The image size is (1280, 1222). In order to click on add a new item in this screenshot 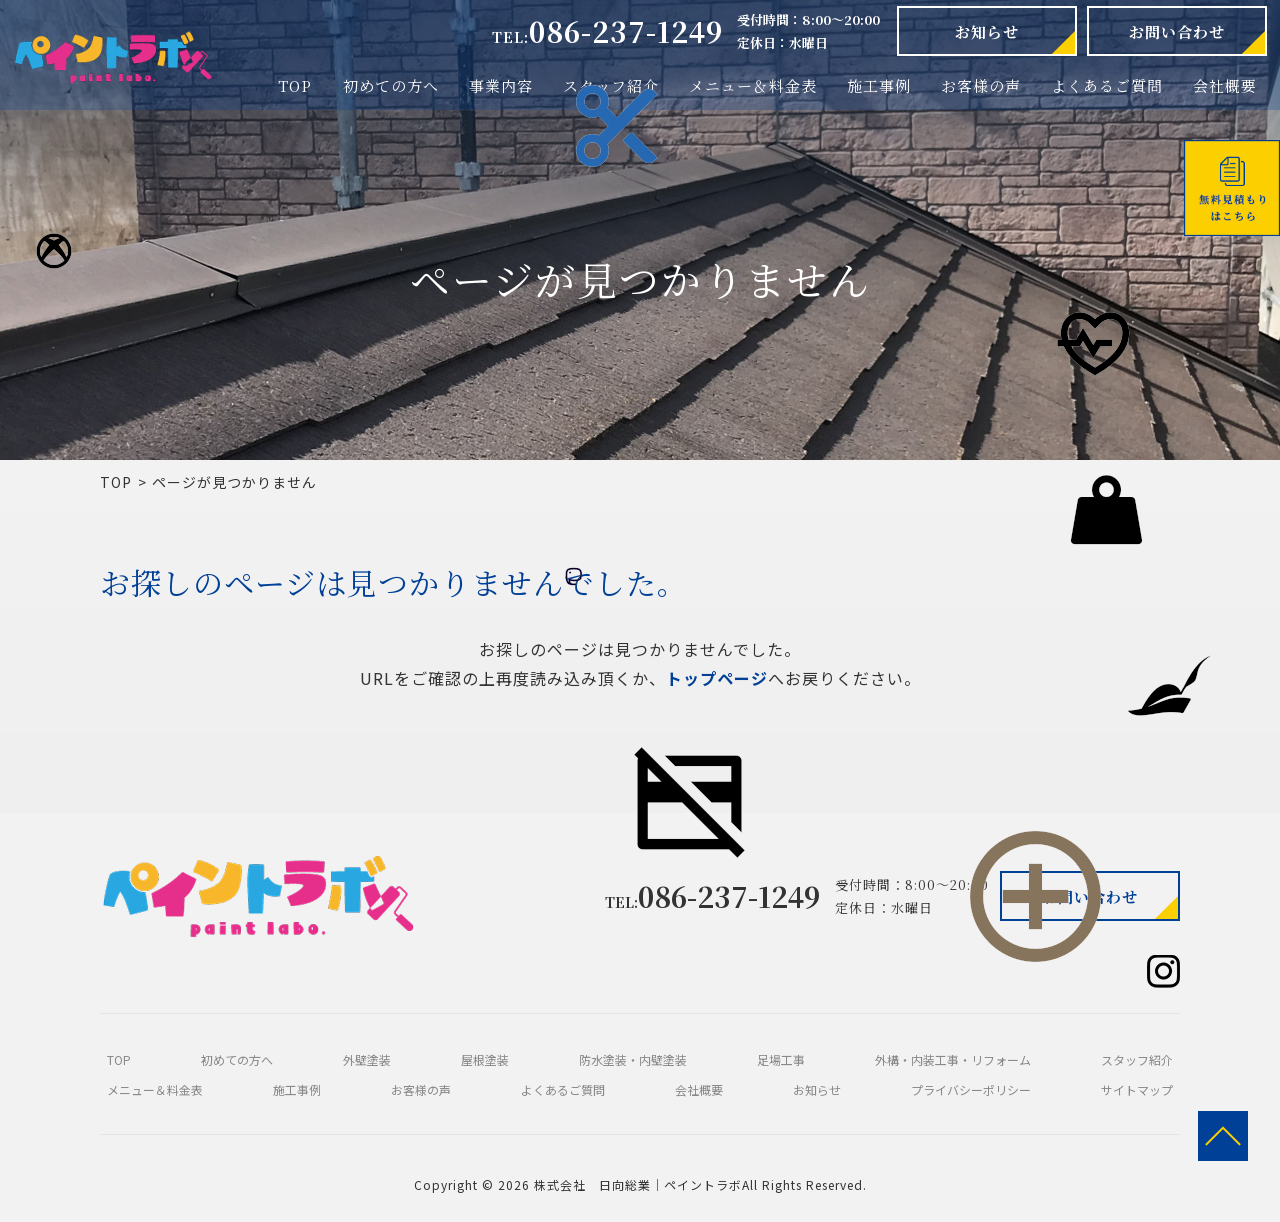, I will do `click(1035, 896)`.